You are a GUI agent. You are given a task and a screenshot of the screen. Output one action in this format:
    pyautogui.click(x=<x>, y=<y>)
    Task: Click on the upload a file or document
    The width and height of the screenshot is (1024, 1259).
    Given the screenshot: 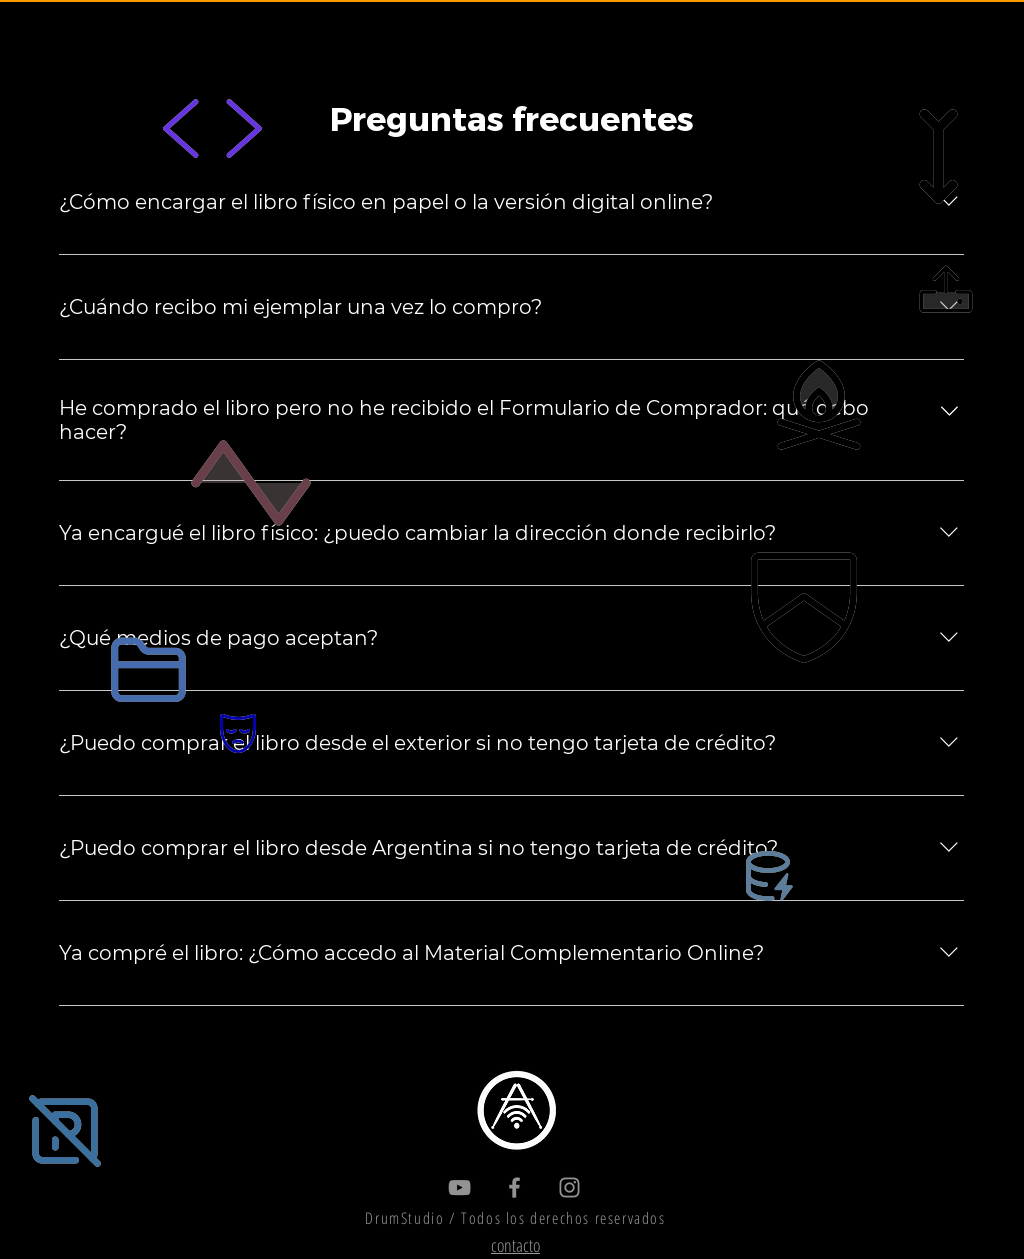 What is the action you would take?
    pyautogui.click(x=946, y=292)
    